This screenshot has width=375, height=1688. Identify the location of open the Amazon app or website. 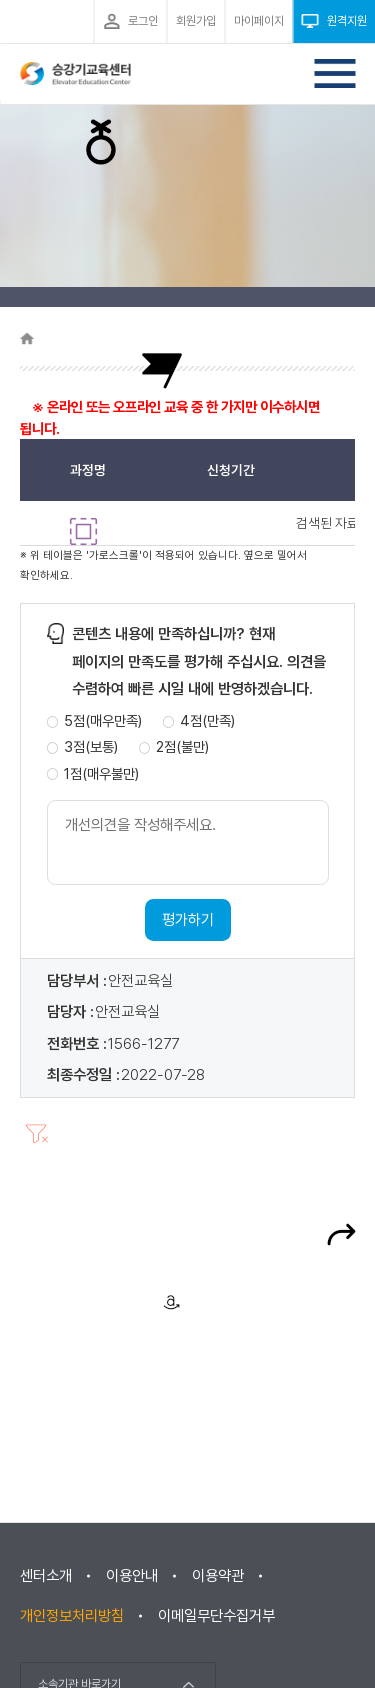
(171, 1302).